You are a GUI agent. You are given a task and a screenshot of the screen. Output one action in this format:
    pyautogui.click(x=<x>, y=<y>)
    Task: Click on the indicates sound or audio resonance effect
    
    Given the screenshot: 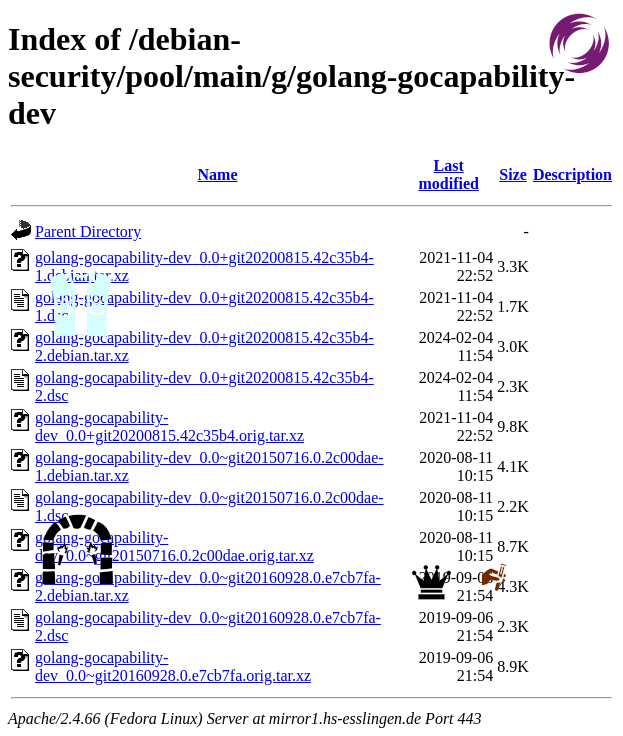 What is the action you would take?
    pyautogui.click(x=579, y=43)
    